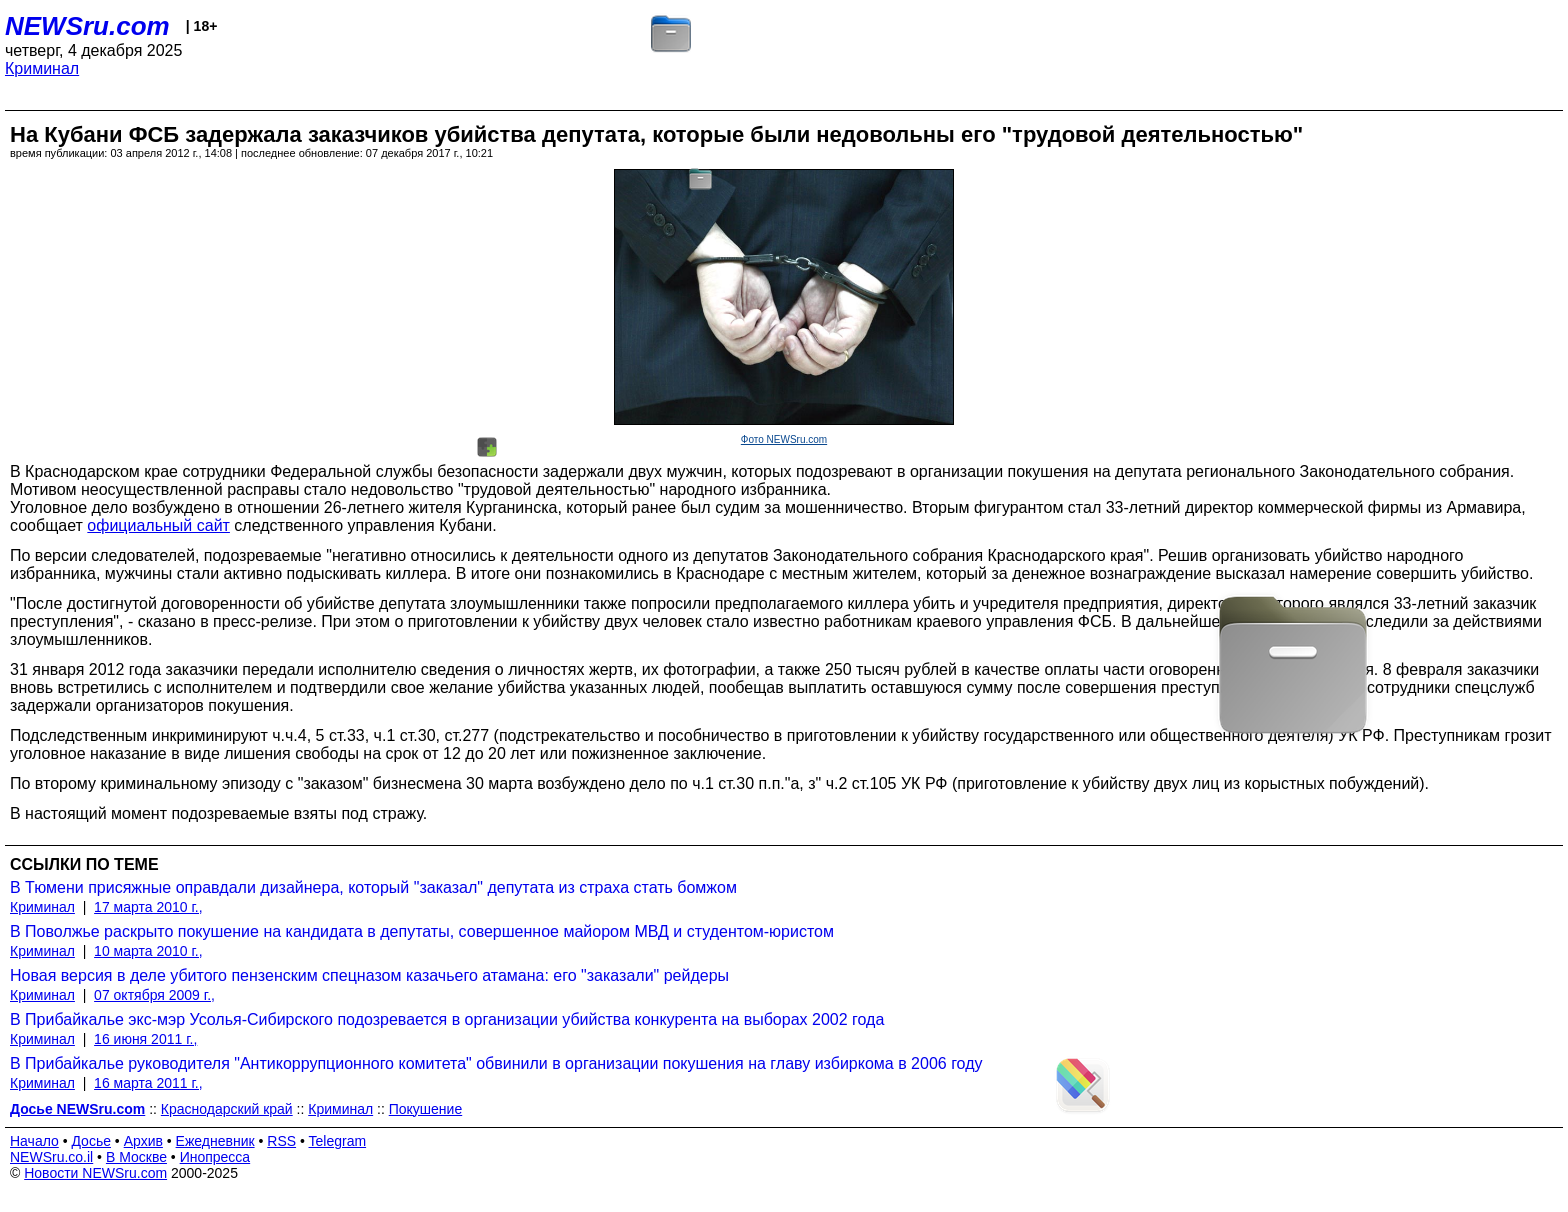 This screenshot has width=1568, height=1212. I want to click on open the file manager application, so click(671, 33).